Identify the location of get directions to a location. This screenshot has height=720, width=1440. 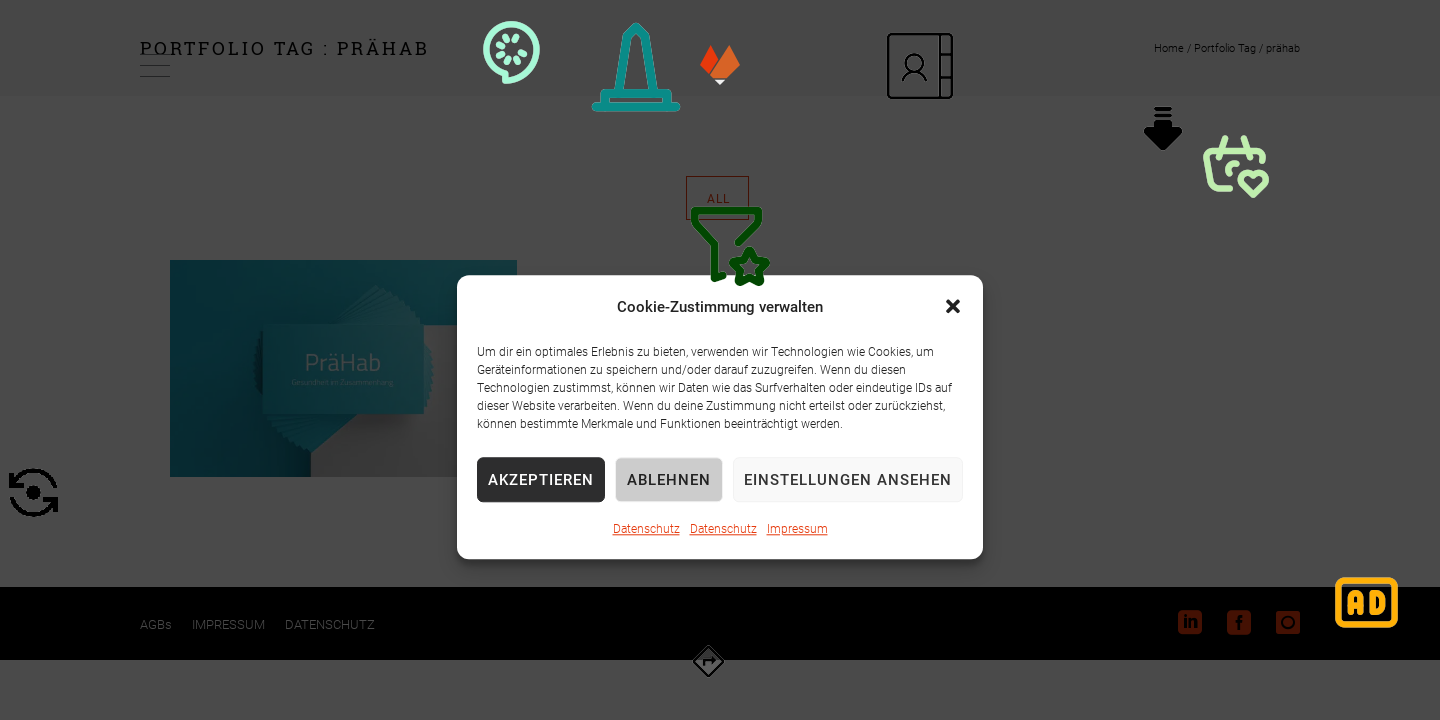
(708, 661).